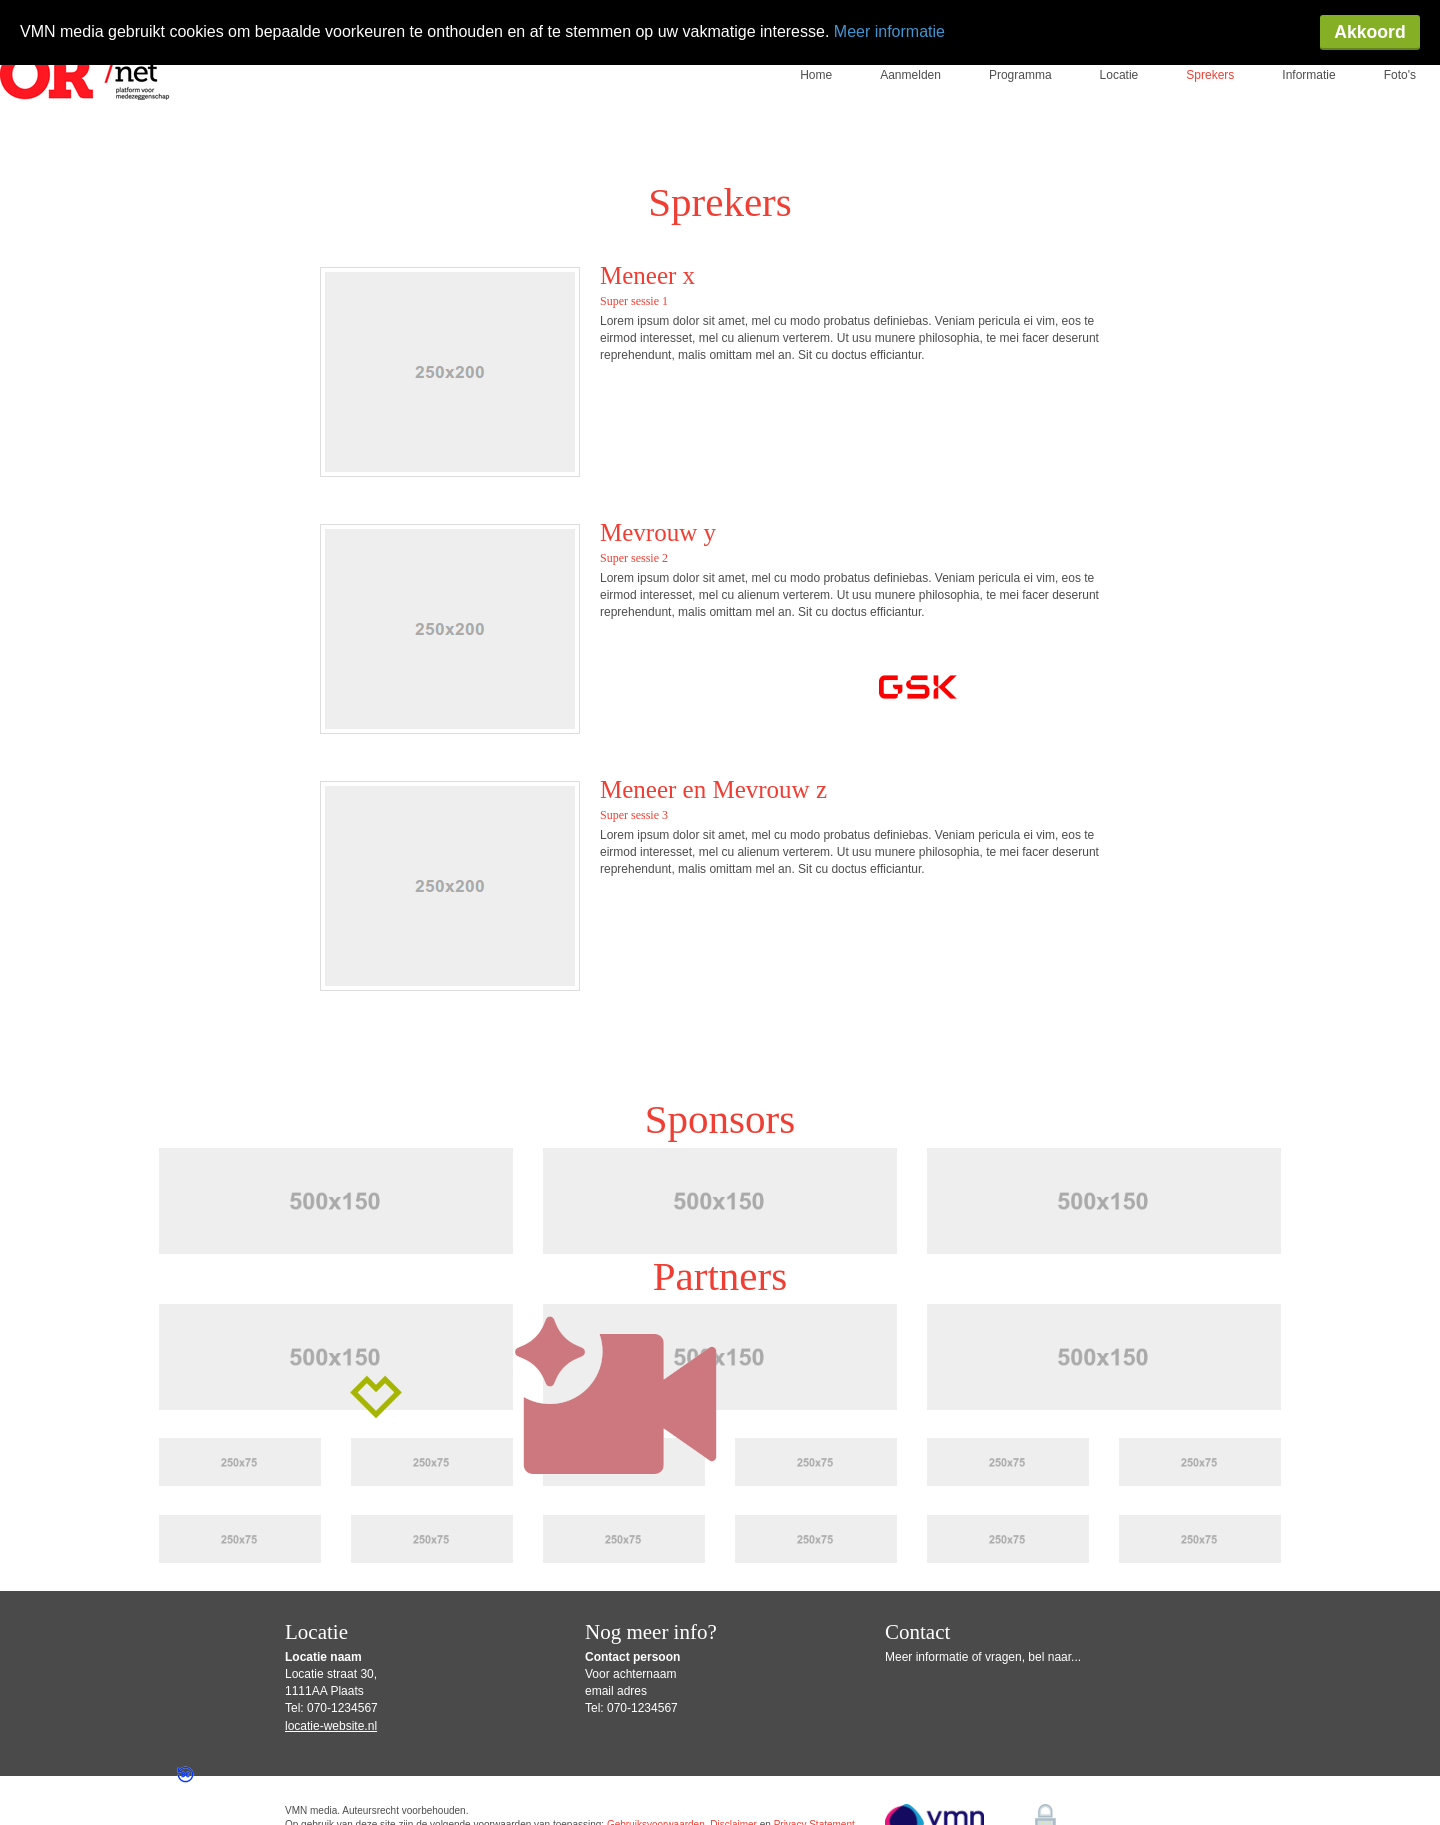  What do you see at coordinates (918, 687) in the screenshot?
I see `GSK (GlaxoSmithKline) company logo` at bounding box center [918, 687].